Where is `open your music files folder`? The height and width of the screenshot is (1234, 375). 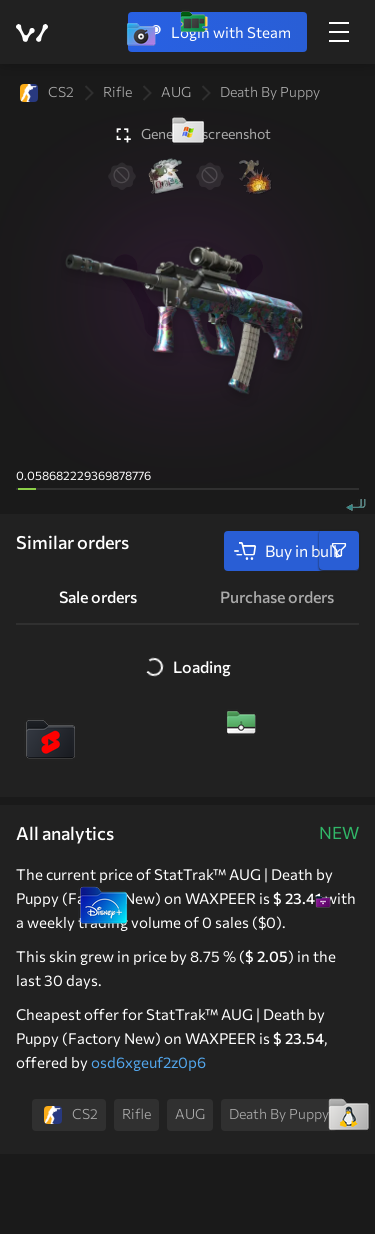
open your music files folder is located at coordinates (141, 35).